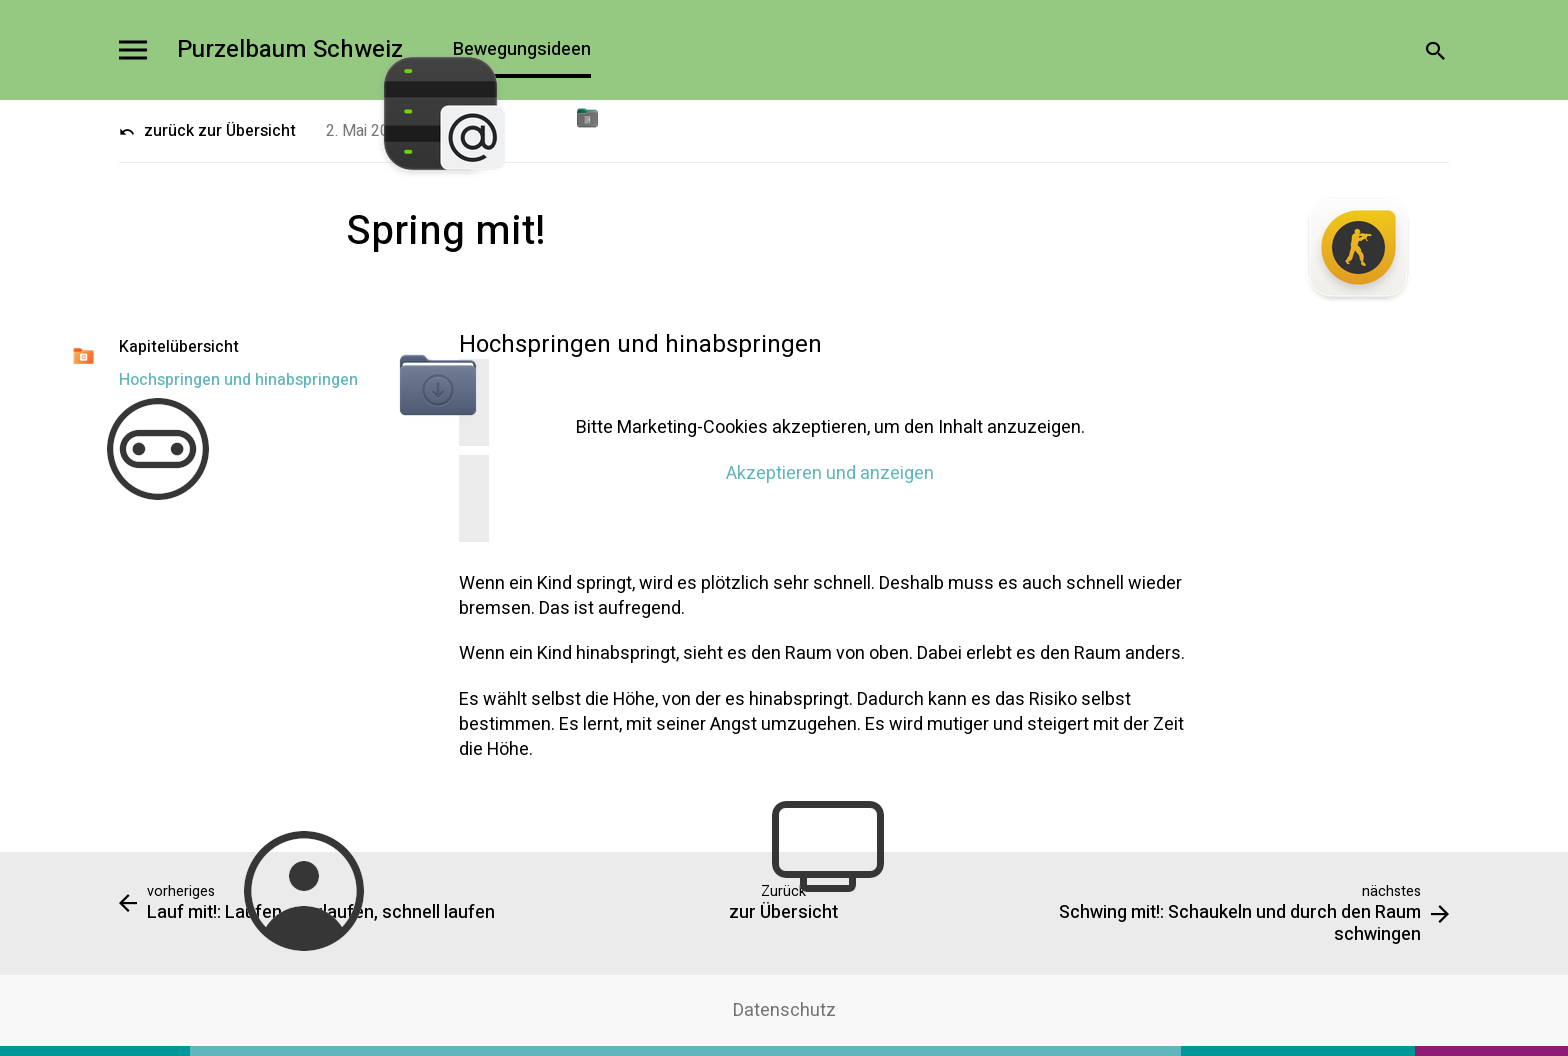 This screenshot has width=1568, height=1056. Describe the element at coordinates (1358, 247) in the screenshot. I see `launch counter-strike` at that location.